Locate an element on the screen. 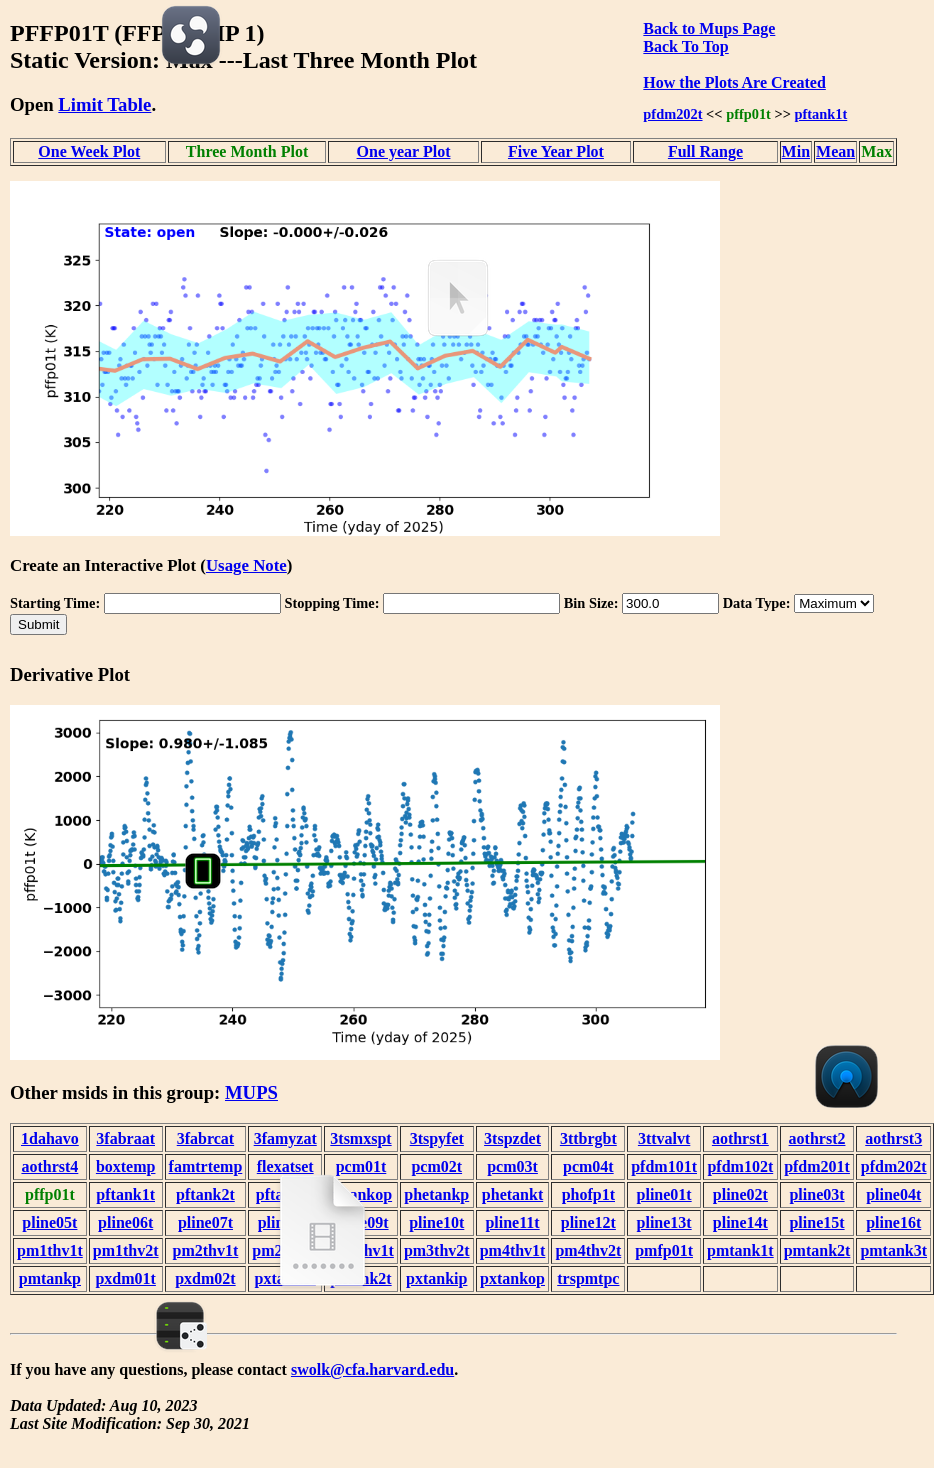 The image size is (934, 1468). cursor image file type is located at coordinates (458, 298).